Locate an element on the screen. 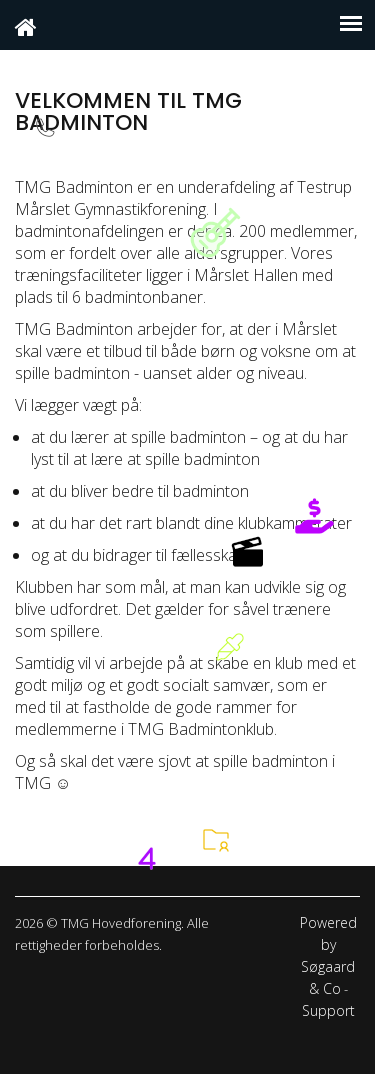  access user-specific files or personal folder is located at coordinates (216, 839).